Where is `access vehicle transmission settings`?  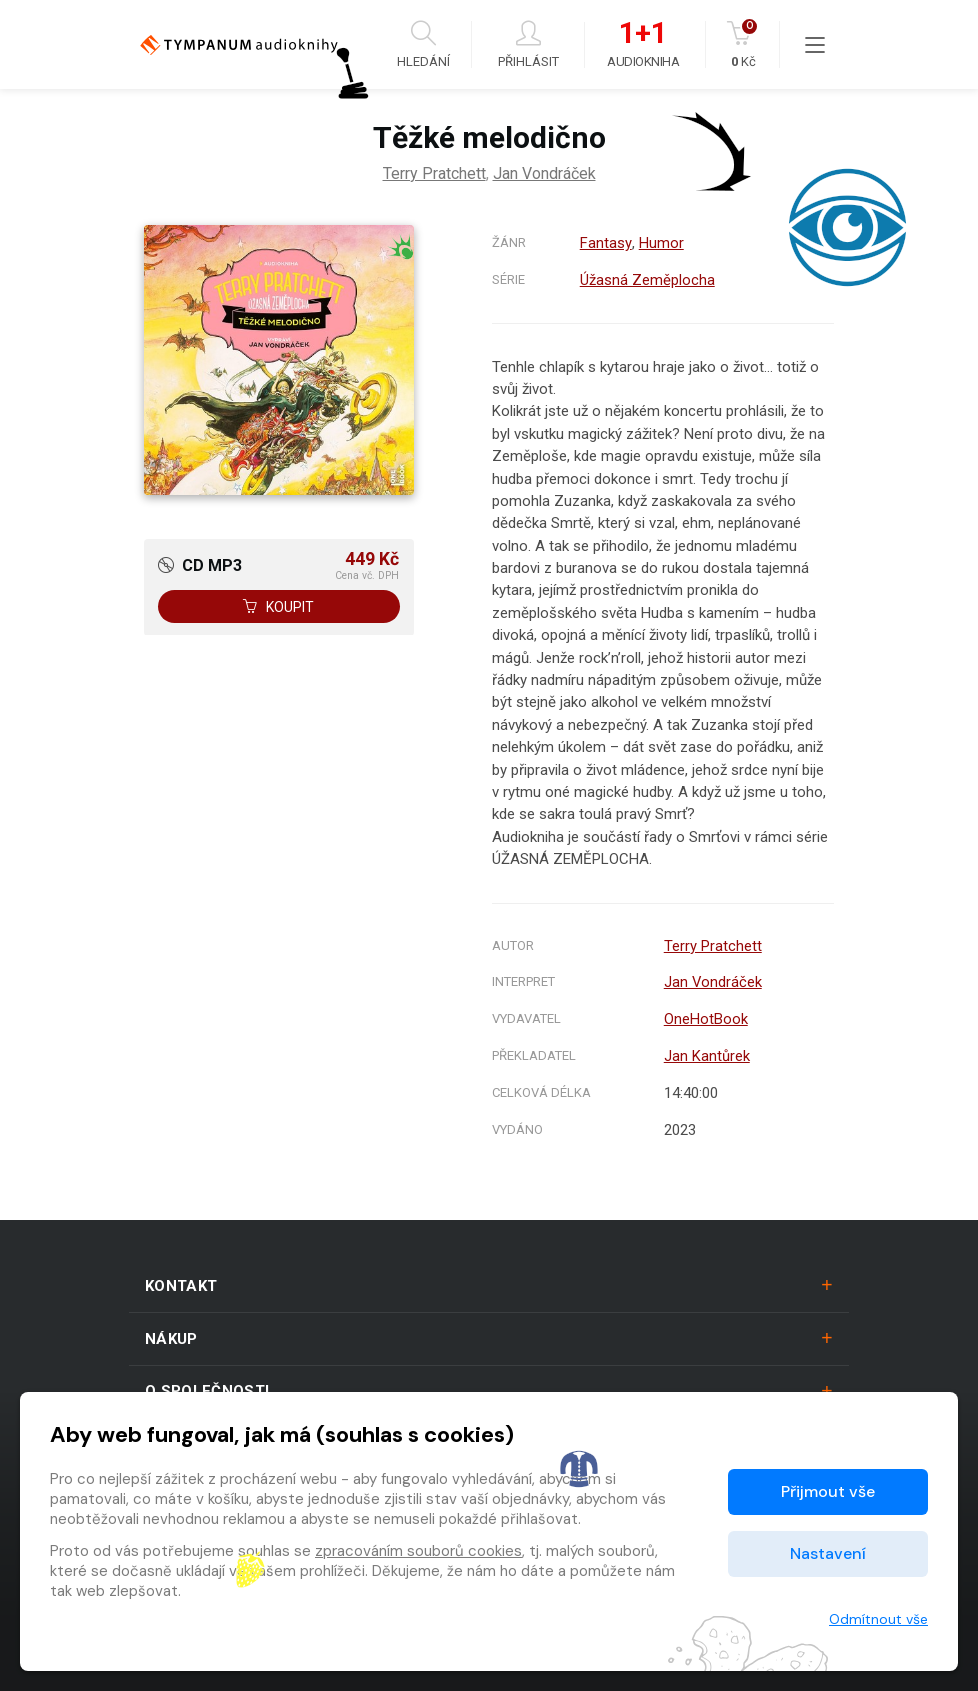
access vehicle transmission settings is located at coordinates (352, 73).